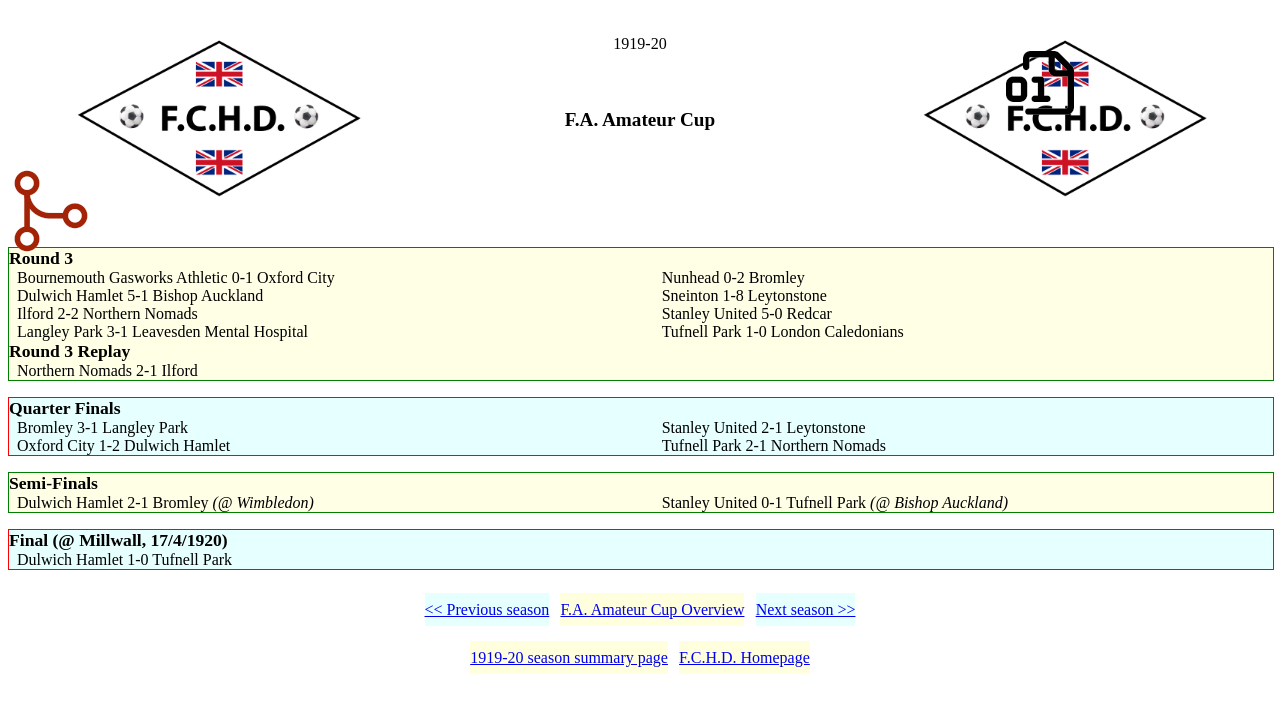 This screenshot has height=720, width=1280. Describe the element at coordinates (1040, 85) in the screenshot. I see `view or open a binary file` at that location.